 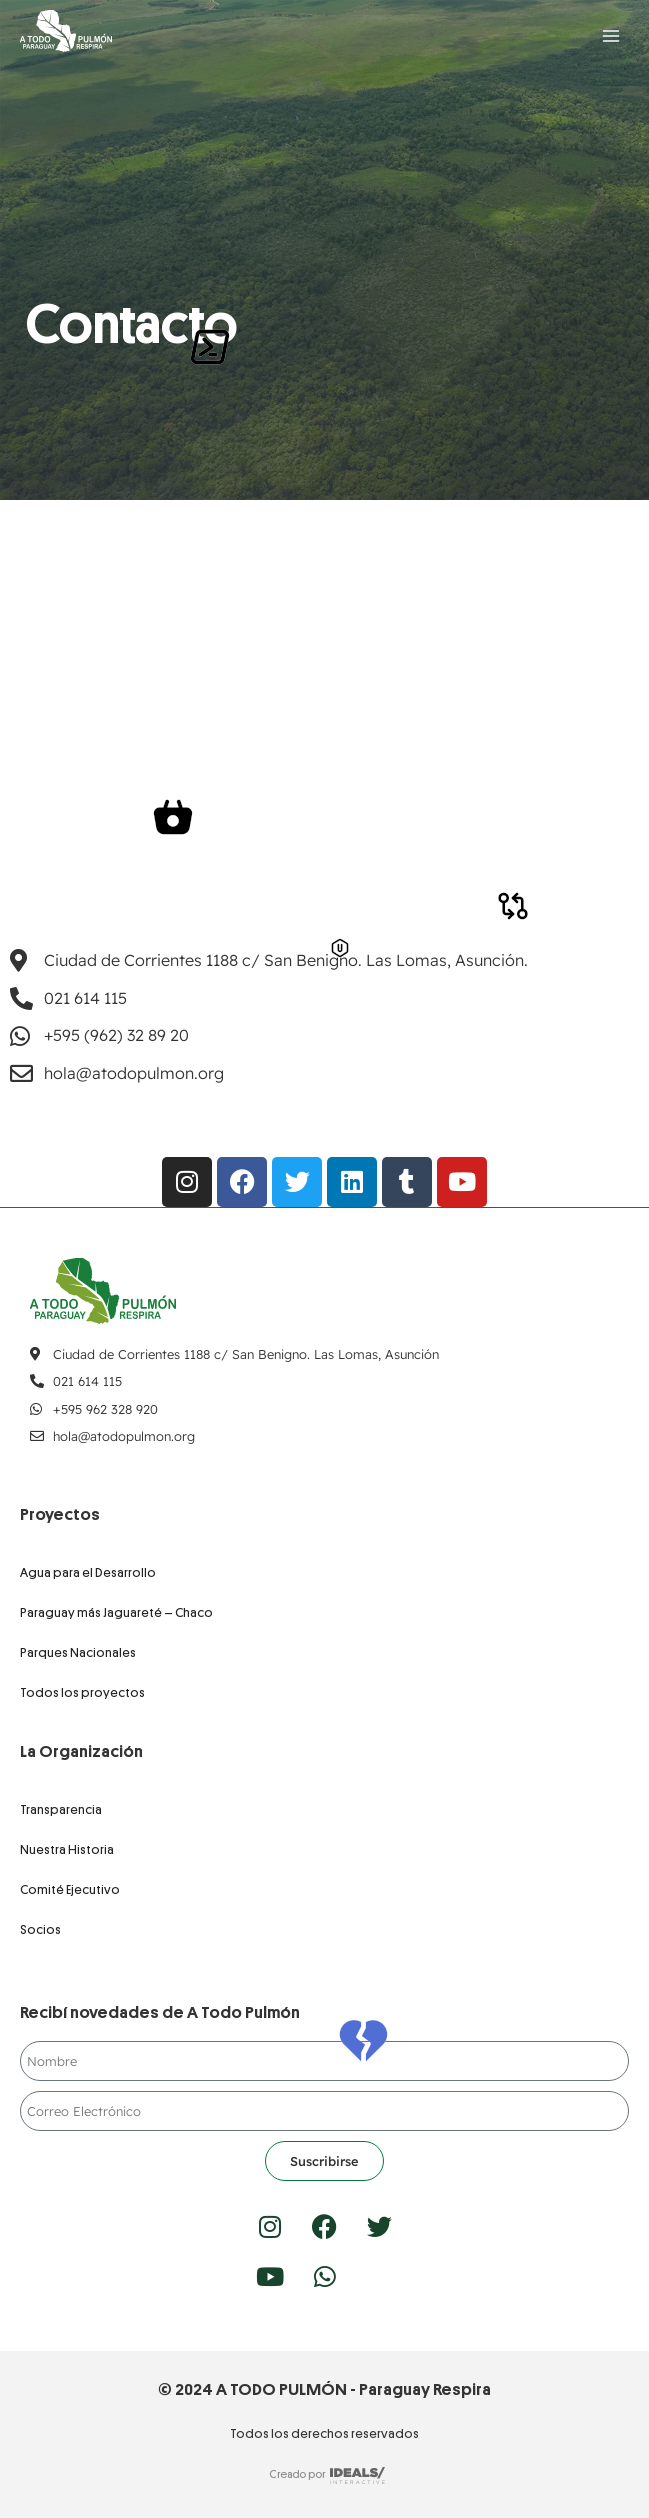 What do you see at coordinates (340, 948) in the screenshot?
I see `indicates a user or account badge` at bounding box center [340, 948].